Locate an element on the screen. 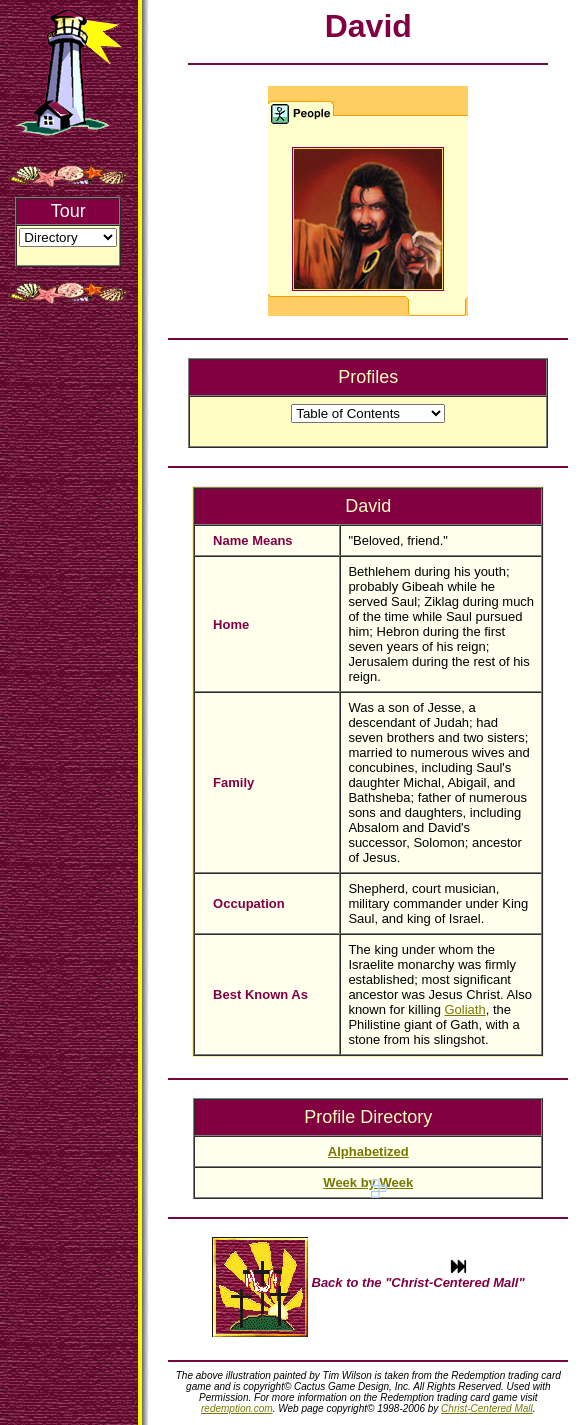  open replit coding environment is located at coordinates (377, 1188).